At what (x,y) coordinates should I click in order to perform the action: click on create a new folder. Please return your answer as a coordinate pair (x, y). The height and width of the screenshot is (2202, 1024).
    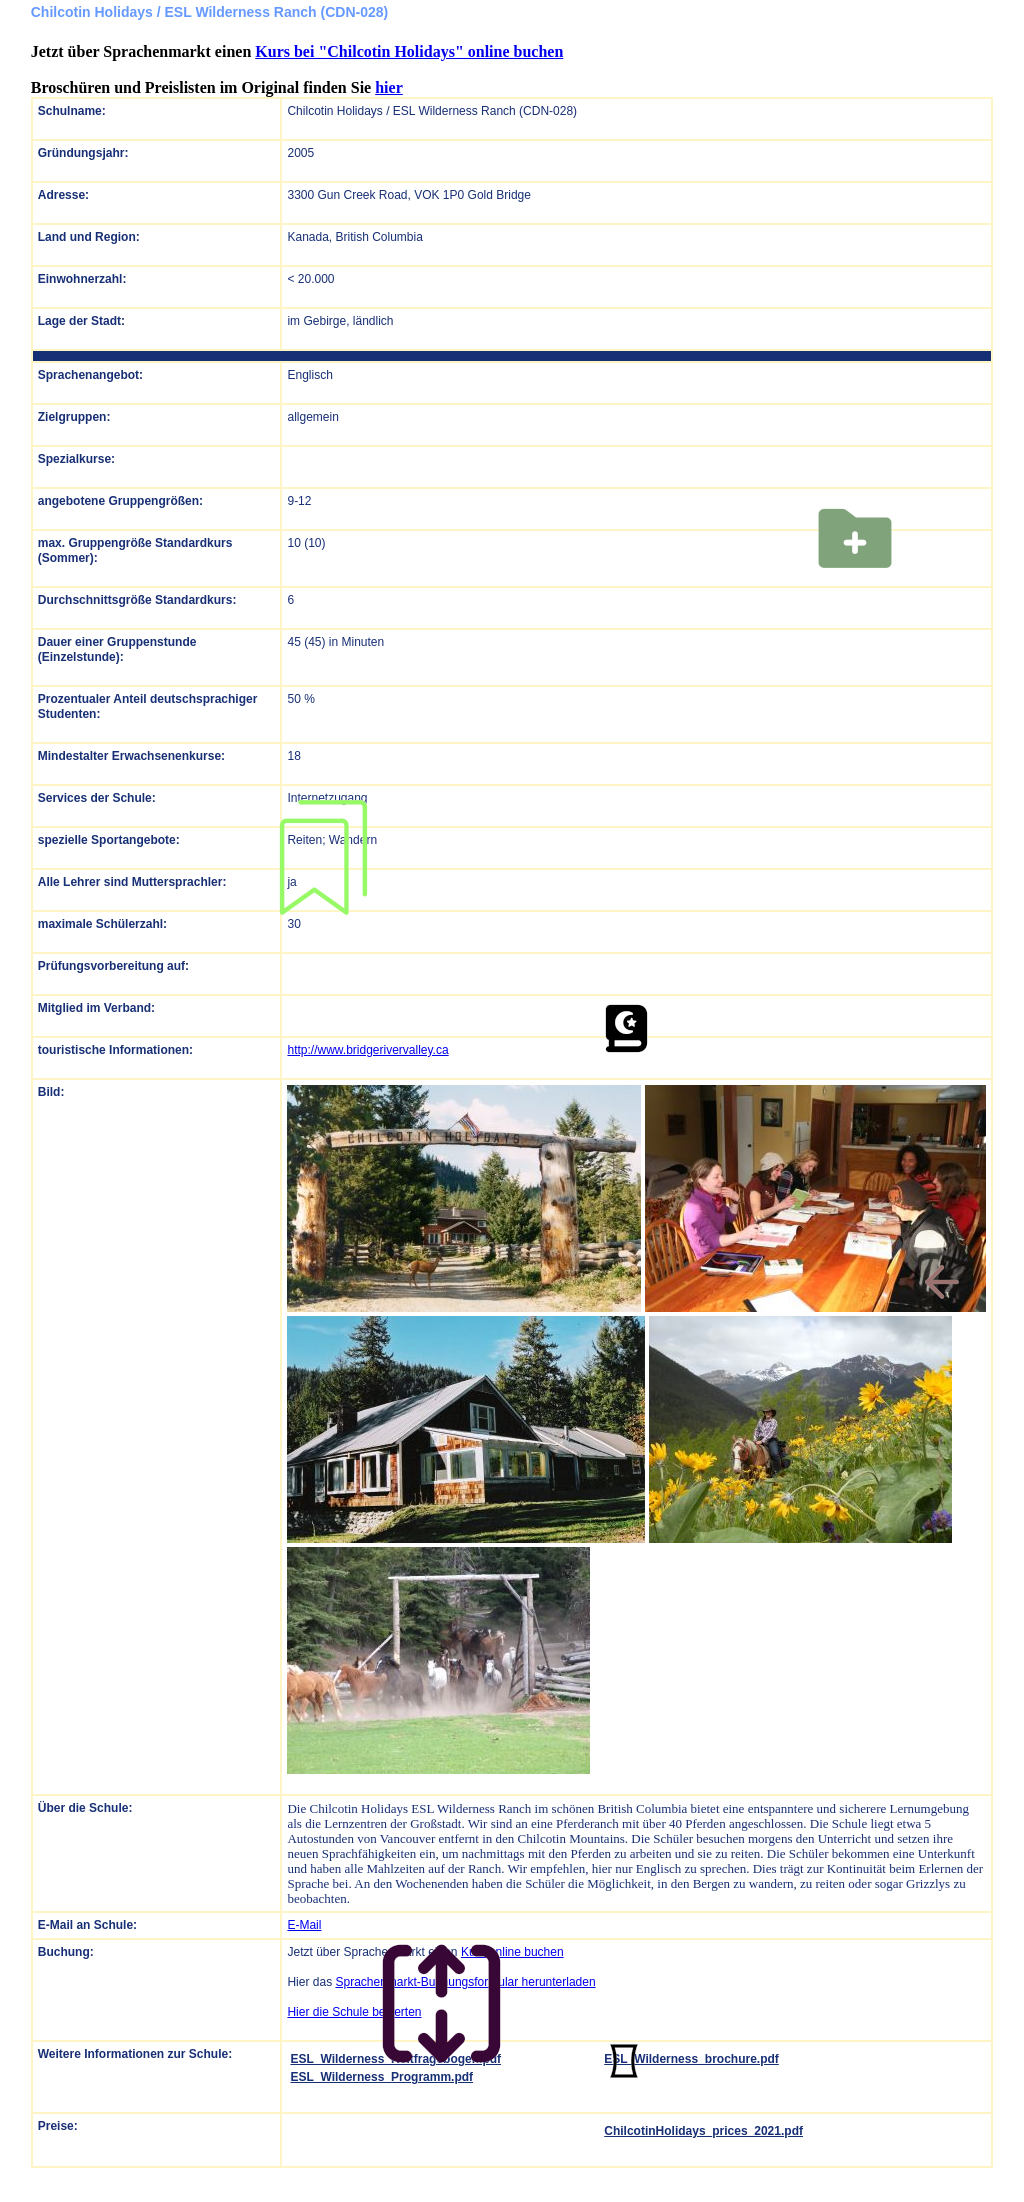
    Looking at the image, I should click on (855, 537).